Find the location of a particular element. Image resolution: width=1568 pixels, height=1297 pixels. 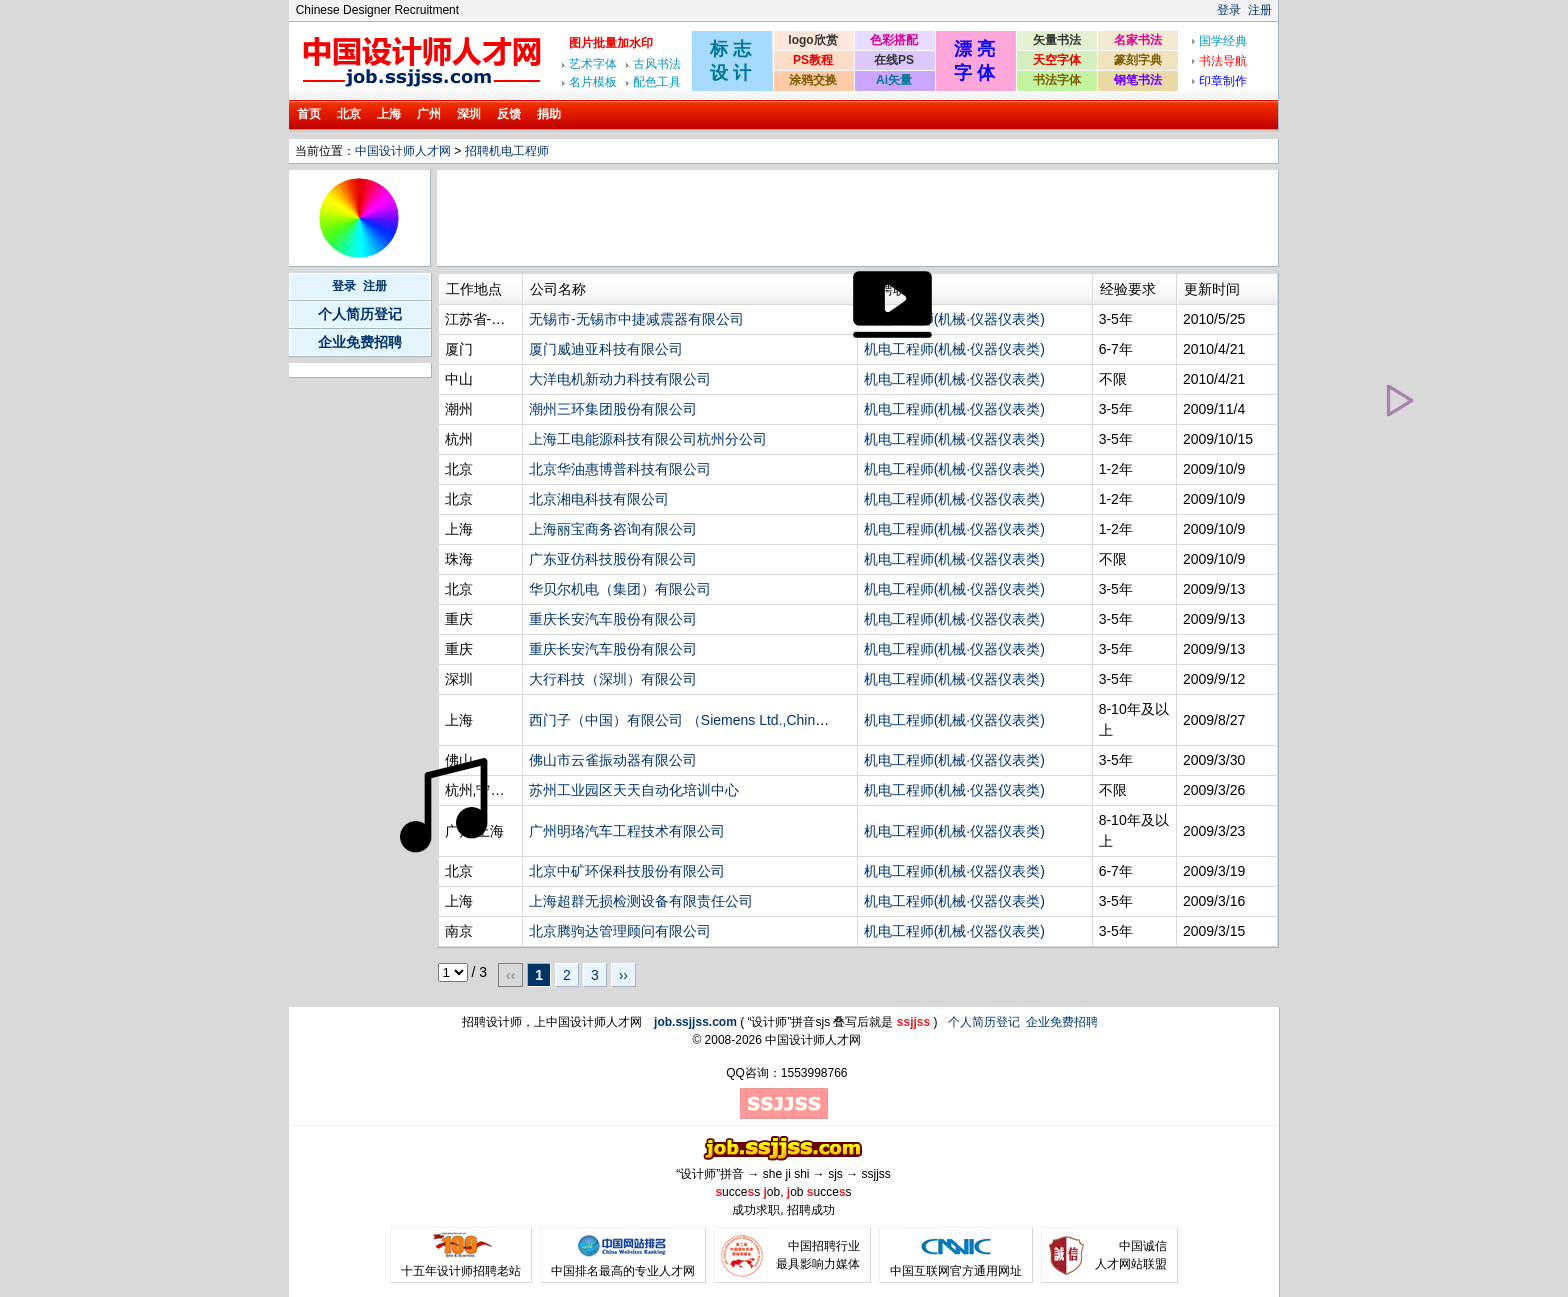

access music library or audio files is located at coordinates (449, 807).